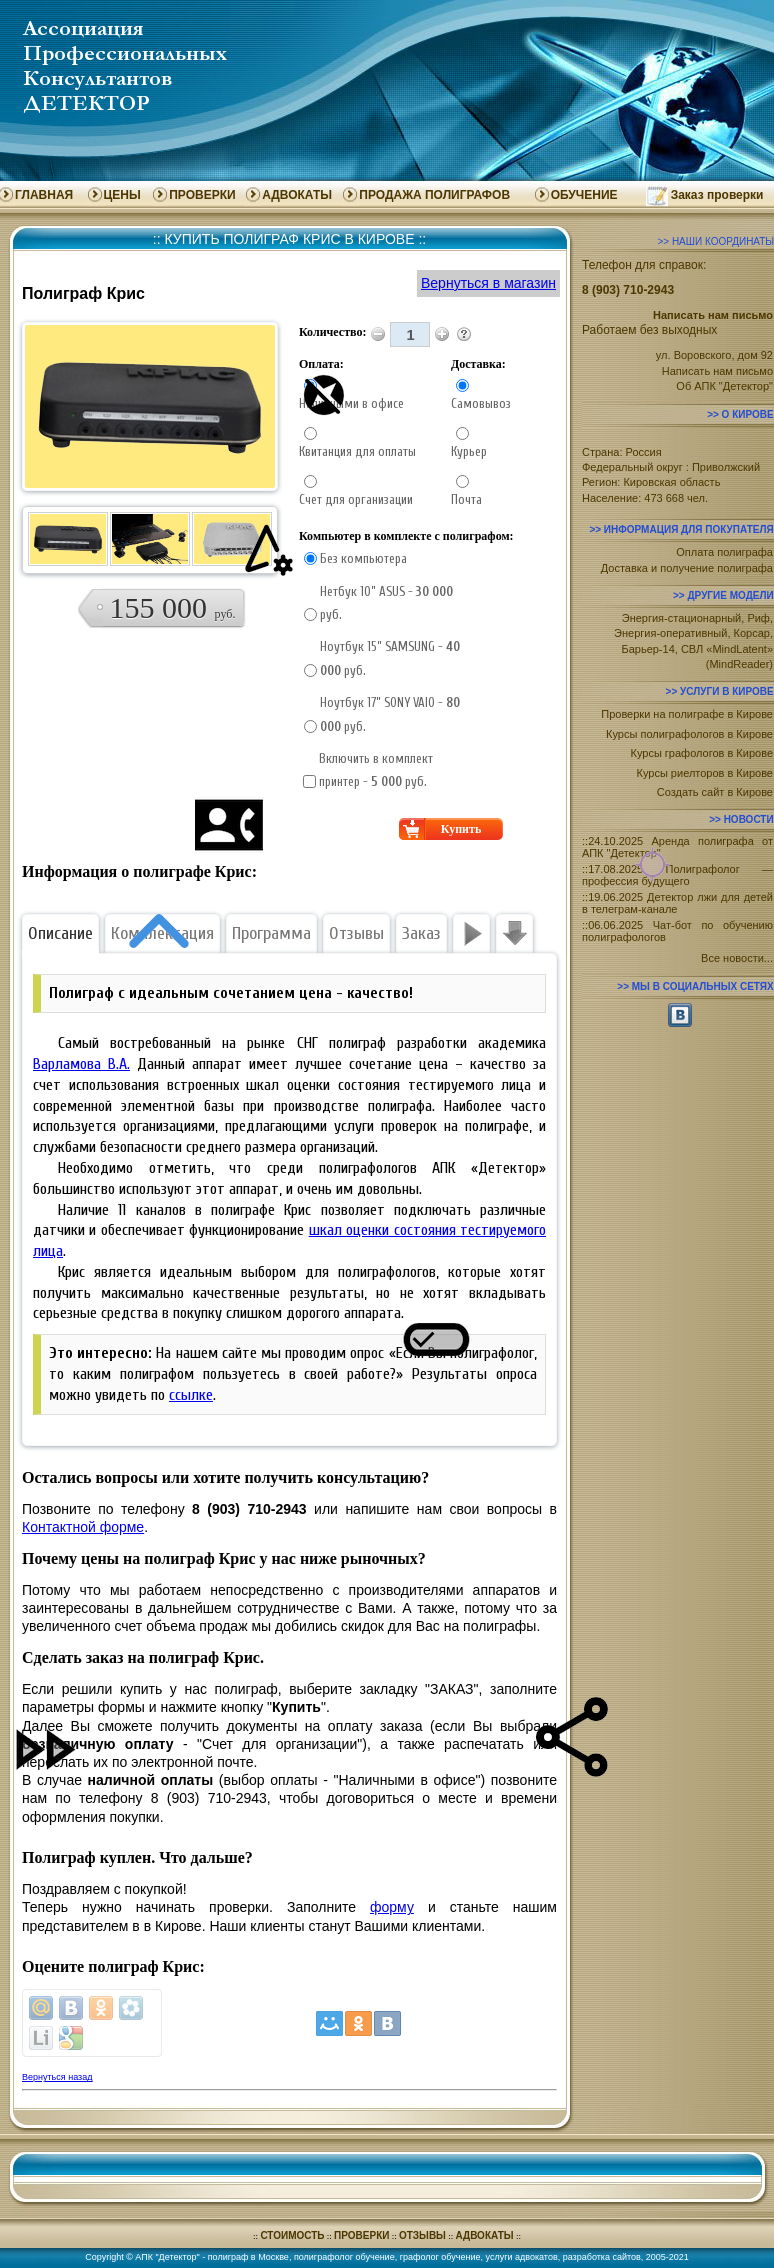  Describe the element at coordinates (436, 1339) in the screenshot. I see `edit or modify location attributes` at that location.